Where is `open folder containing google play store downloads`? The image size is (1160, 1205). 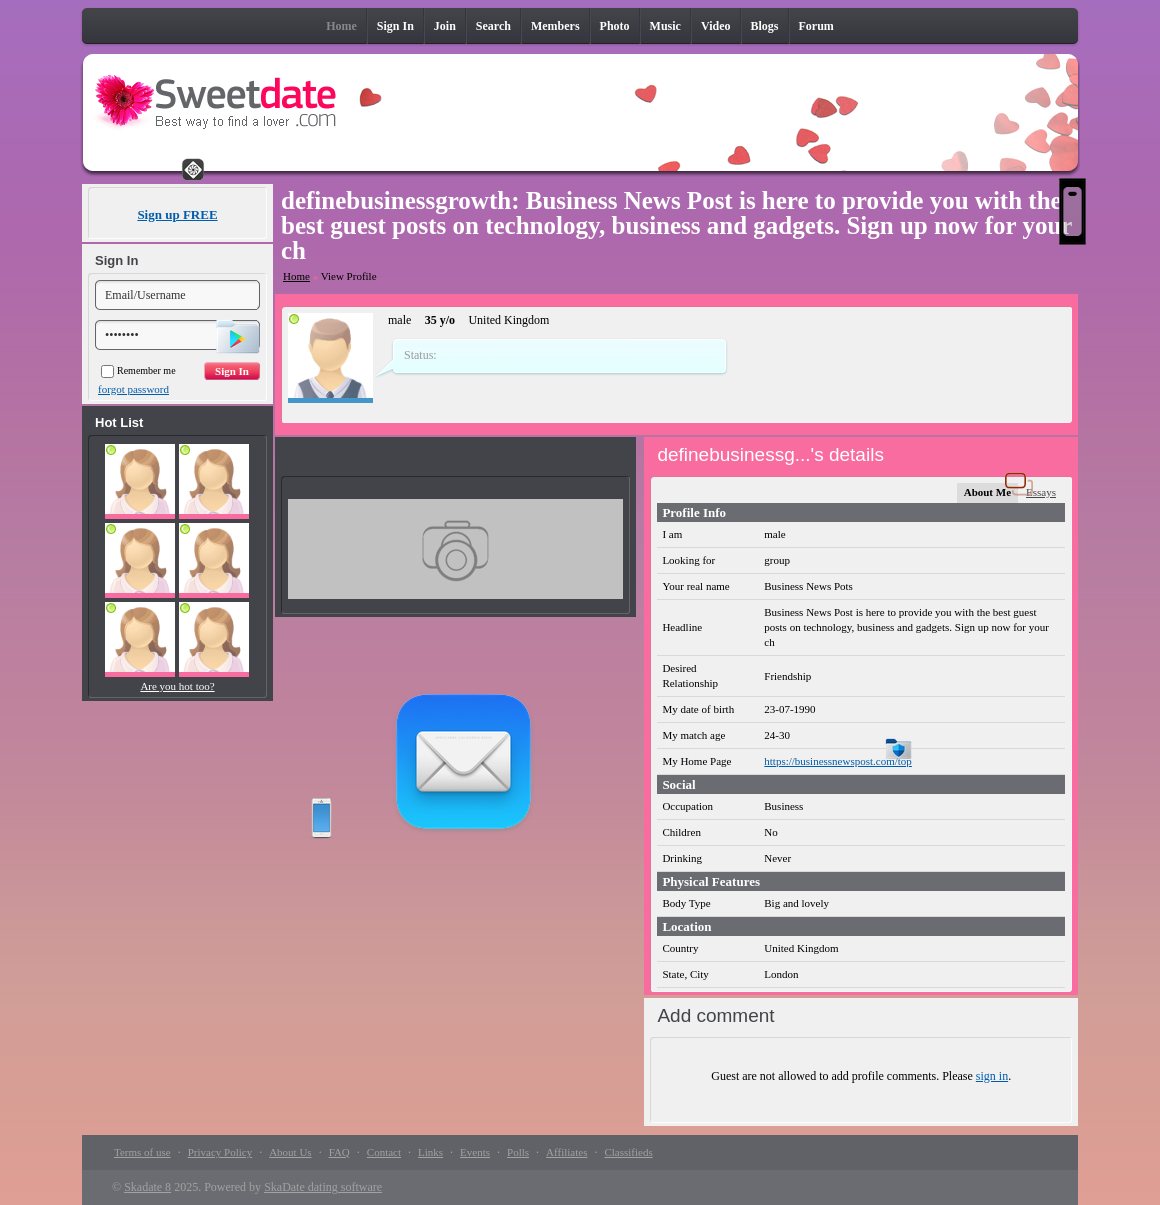 open folder containing google play store downloads is located at coordinates (237, 337).